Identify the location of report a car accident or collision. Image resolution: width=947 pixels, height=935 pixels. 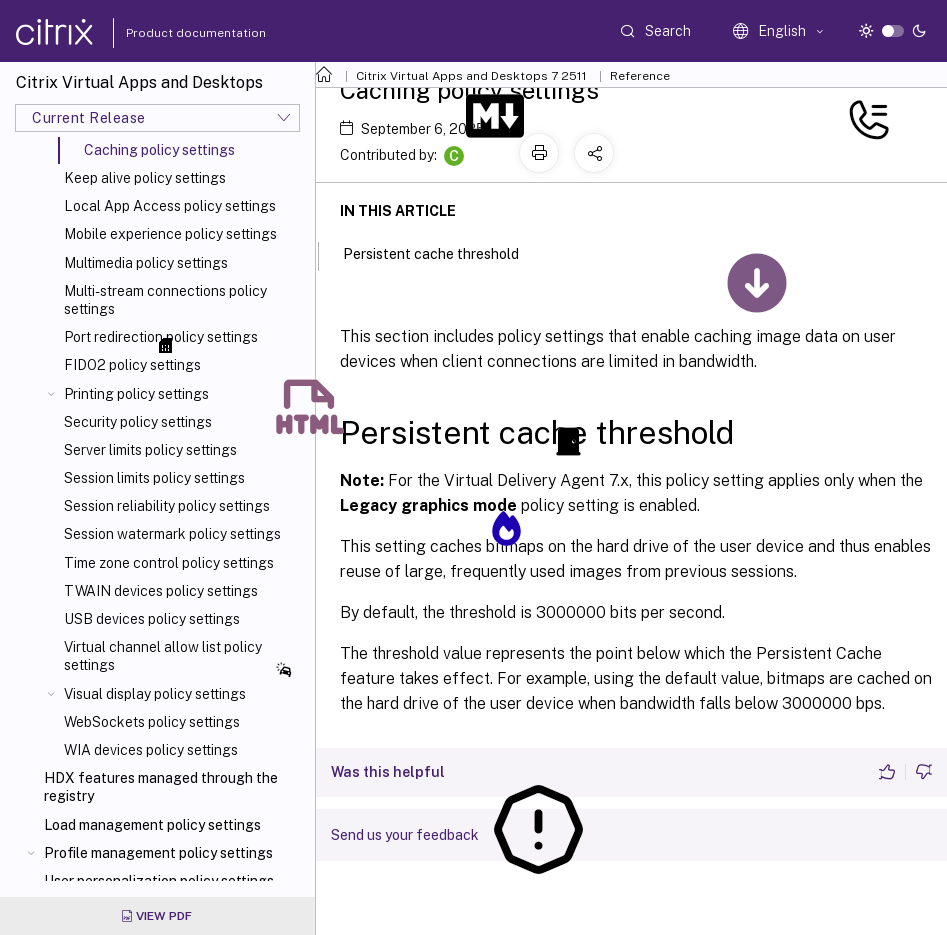
(284, 670).